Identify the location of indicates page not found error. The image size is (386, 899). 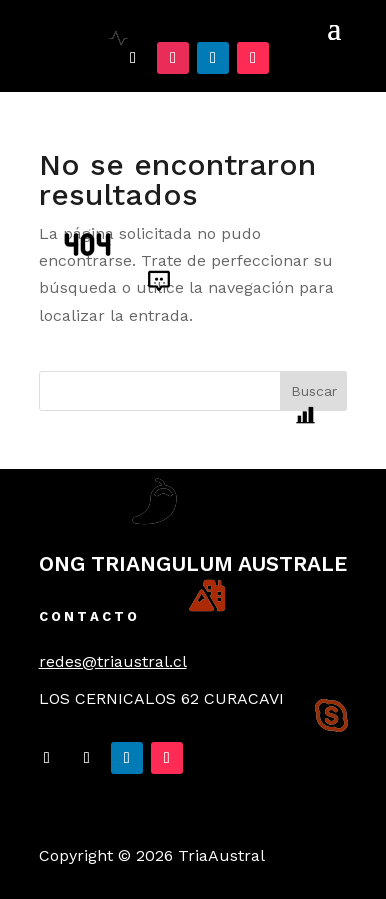
(87, 244).